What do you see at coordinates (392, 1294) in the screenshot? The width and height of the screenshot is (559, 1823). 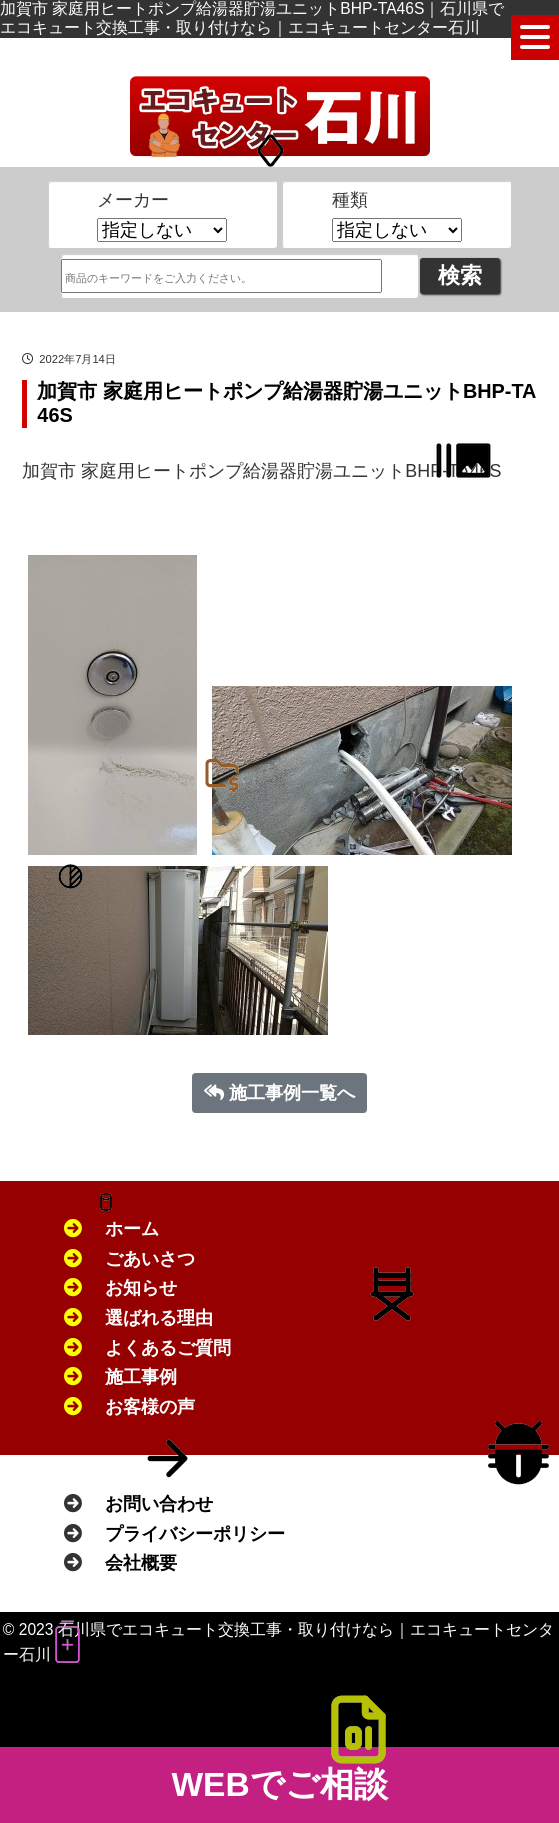 I see `access director or filmmaker tools` at bounding box center [392, 1294].